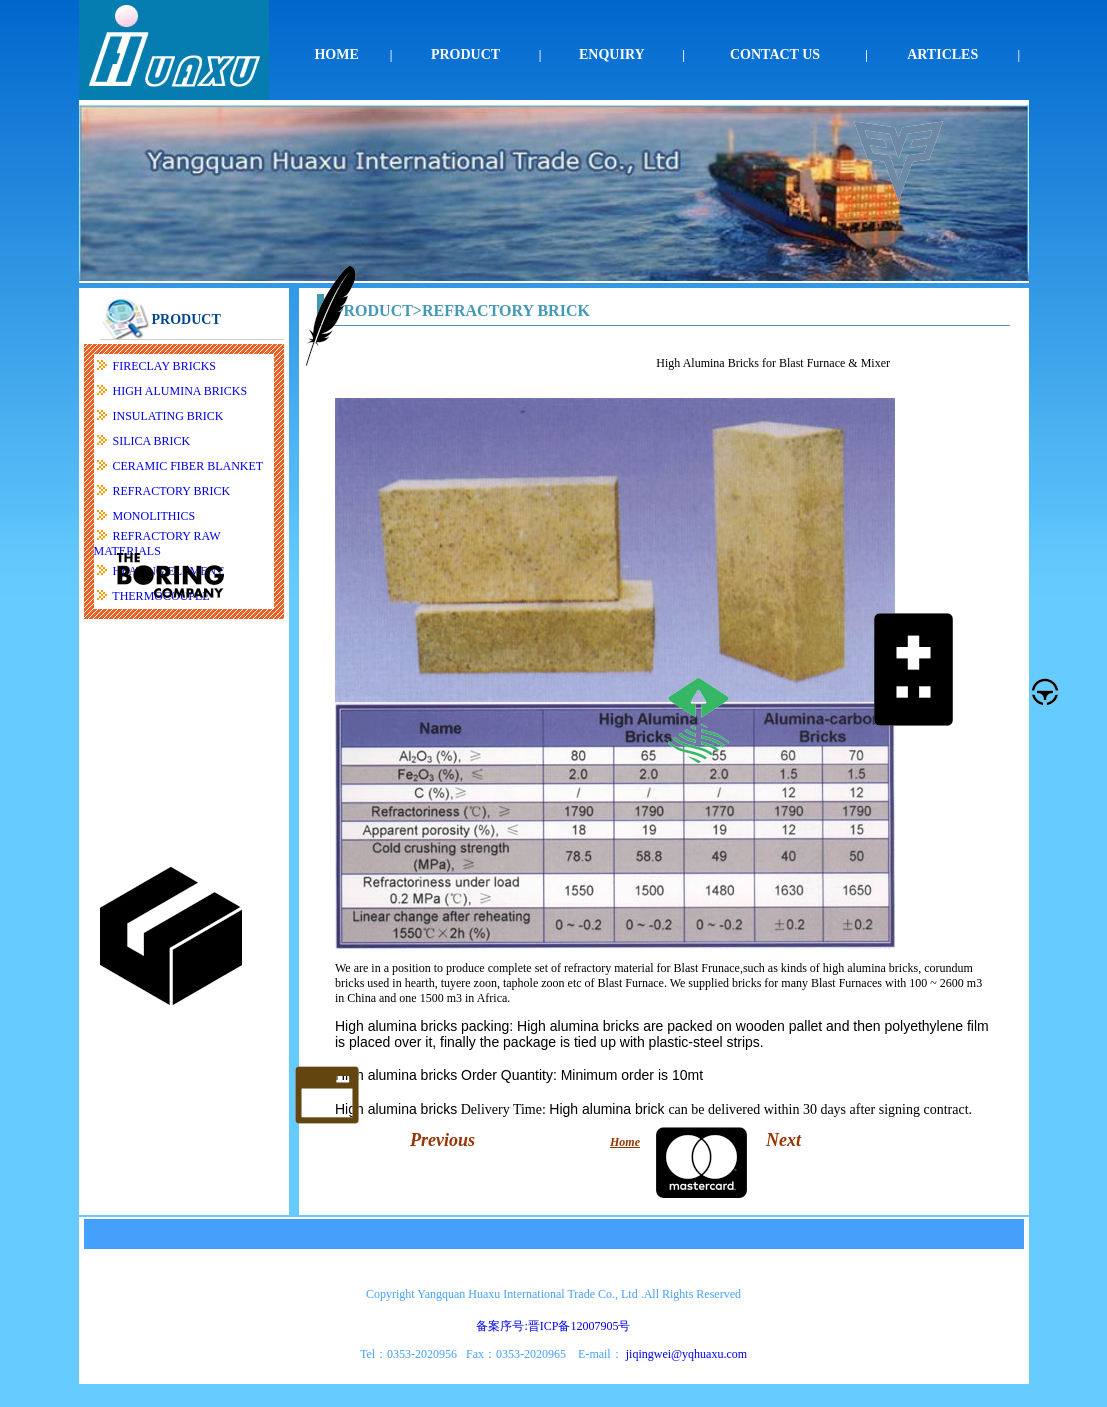  I want to click on git large file storage logo, so click(171, 936).